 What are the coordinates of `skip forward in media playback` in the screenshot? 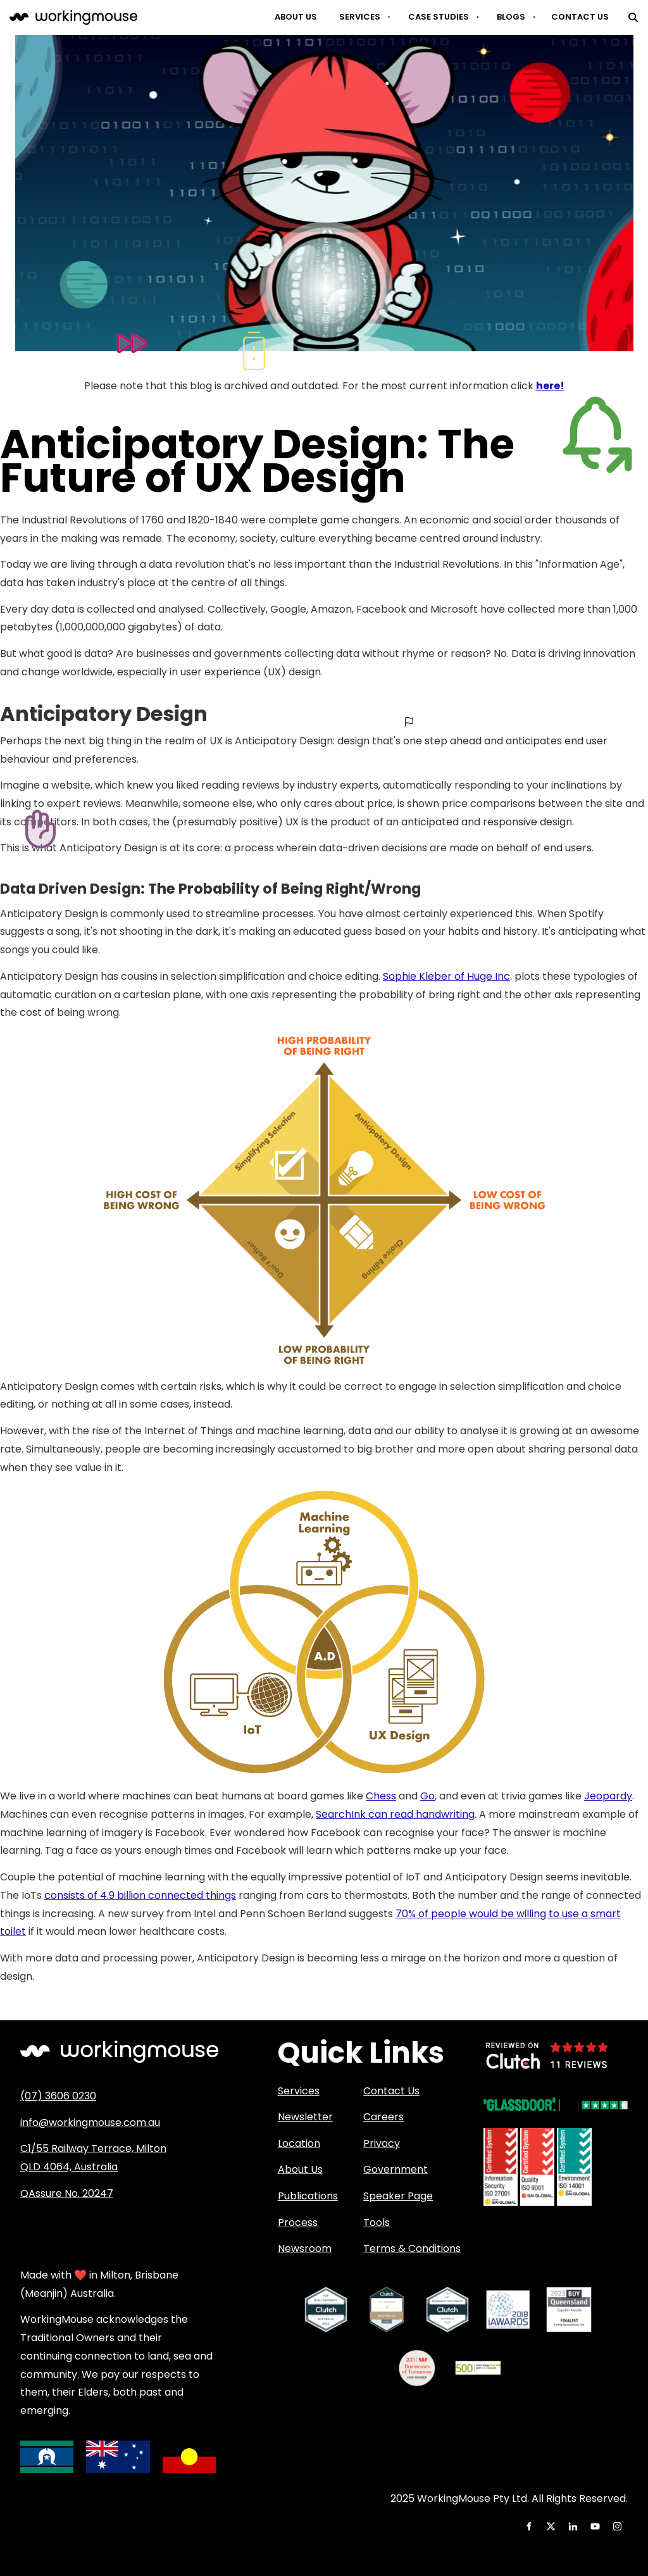 It's located at (130, 343).